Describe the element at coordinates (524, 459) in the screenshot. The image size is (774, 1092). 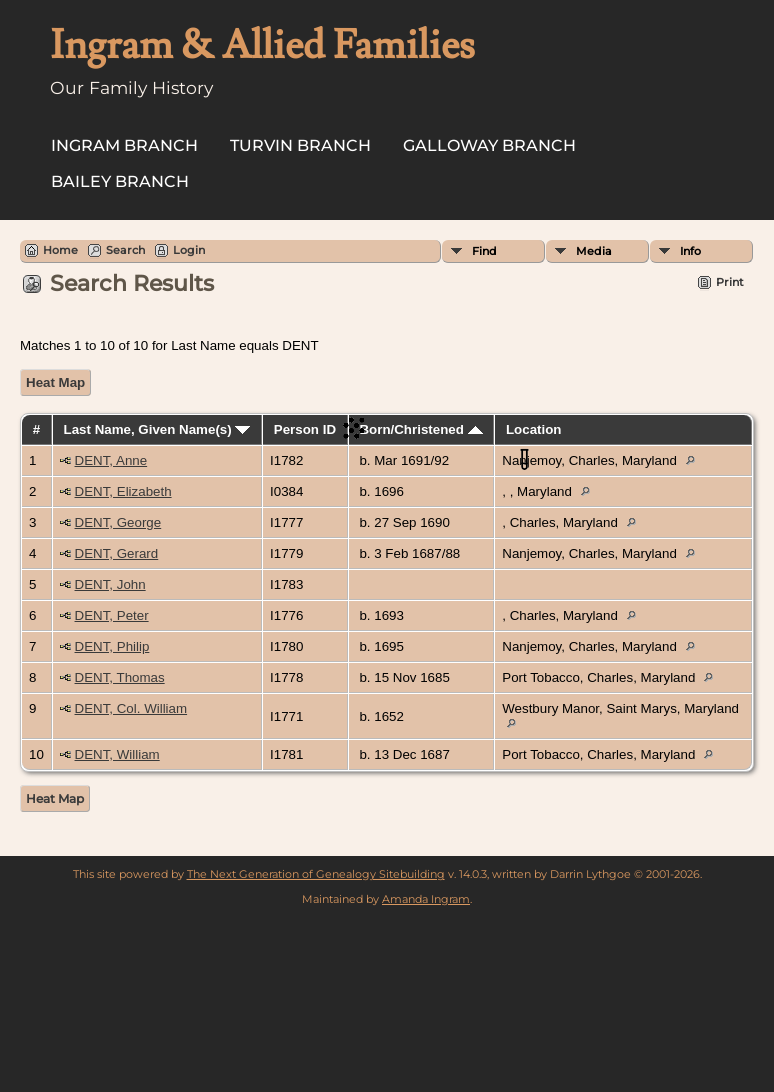
I see `access experimental or beta features` at that location.